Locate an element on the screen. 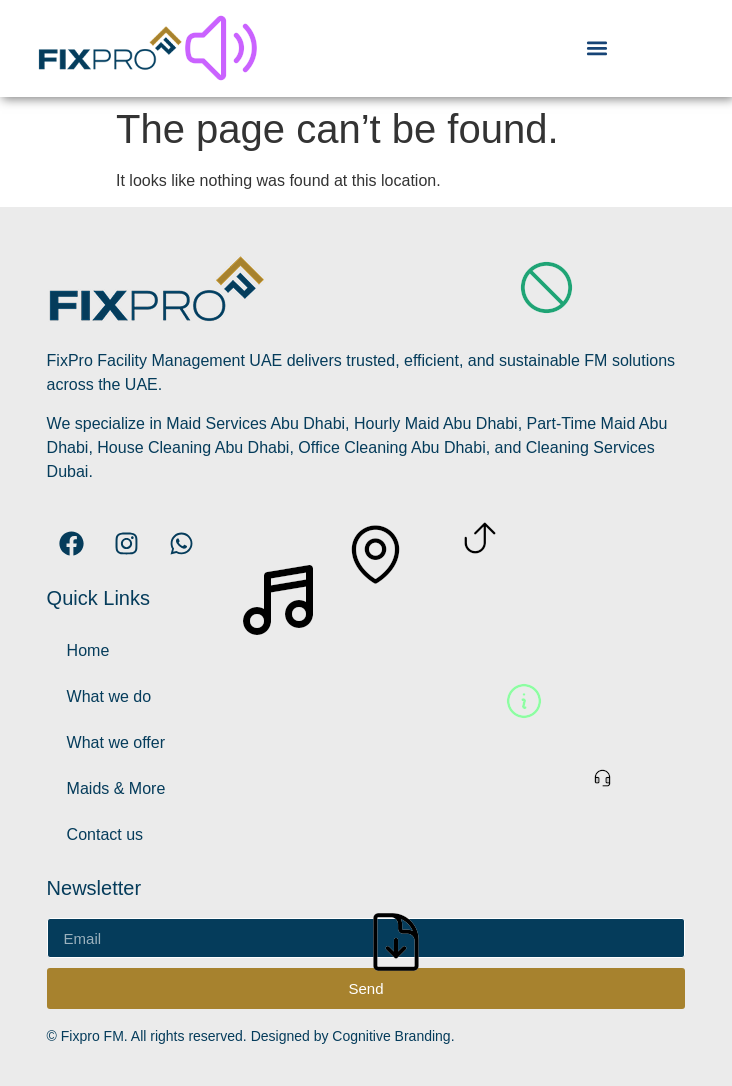  contact customer support is located at coordinates (602, 777).